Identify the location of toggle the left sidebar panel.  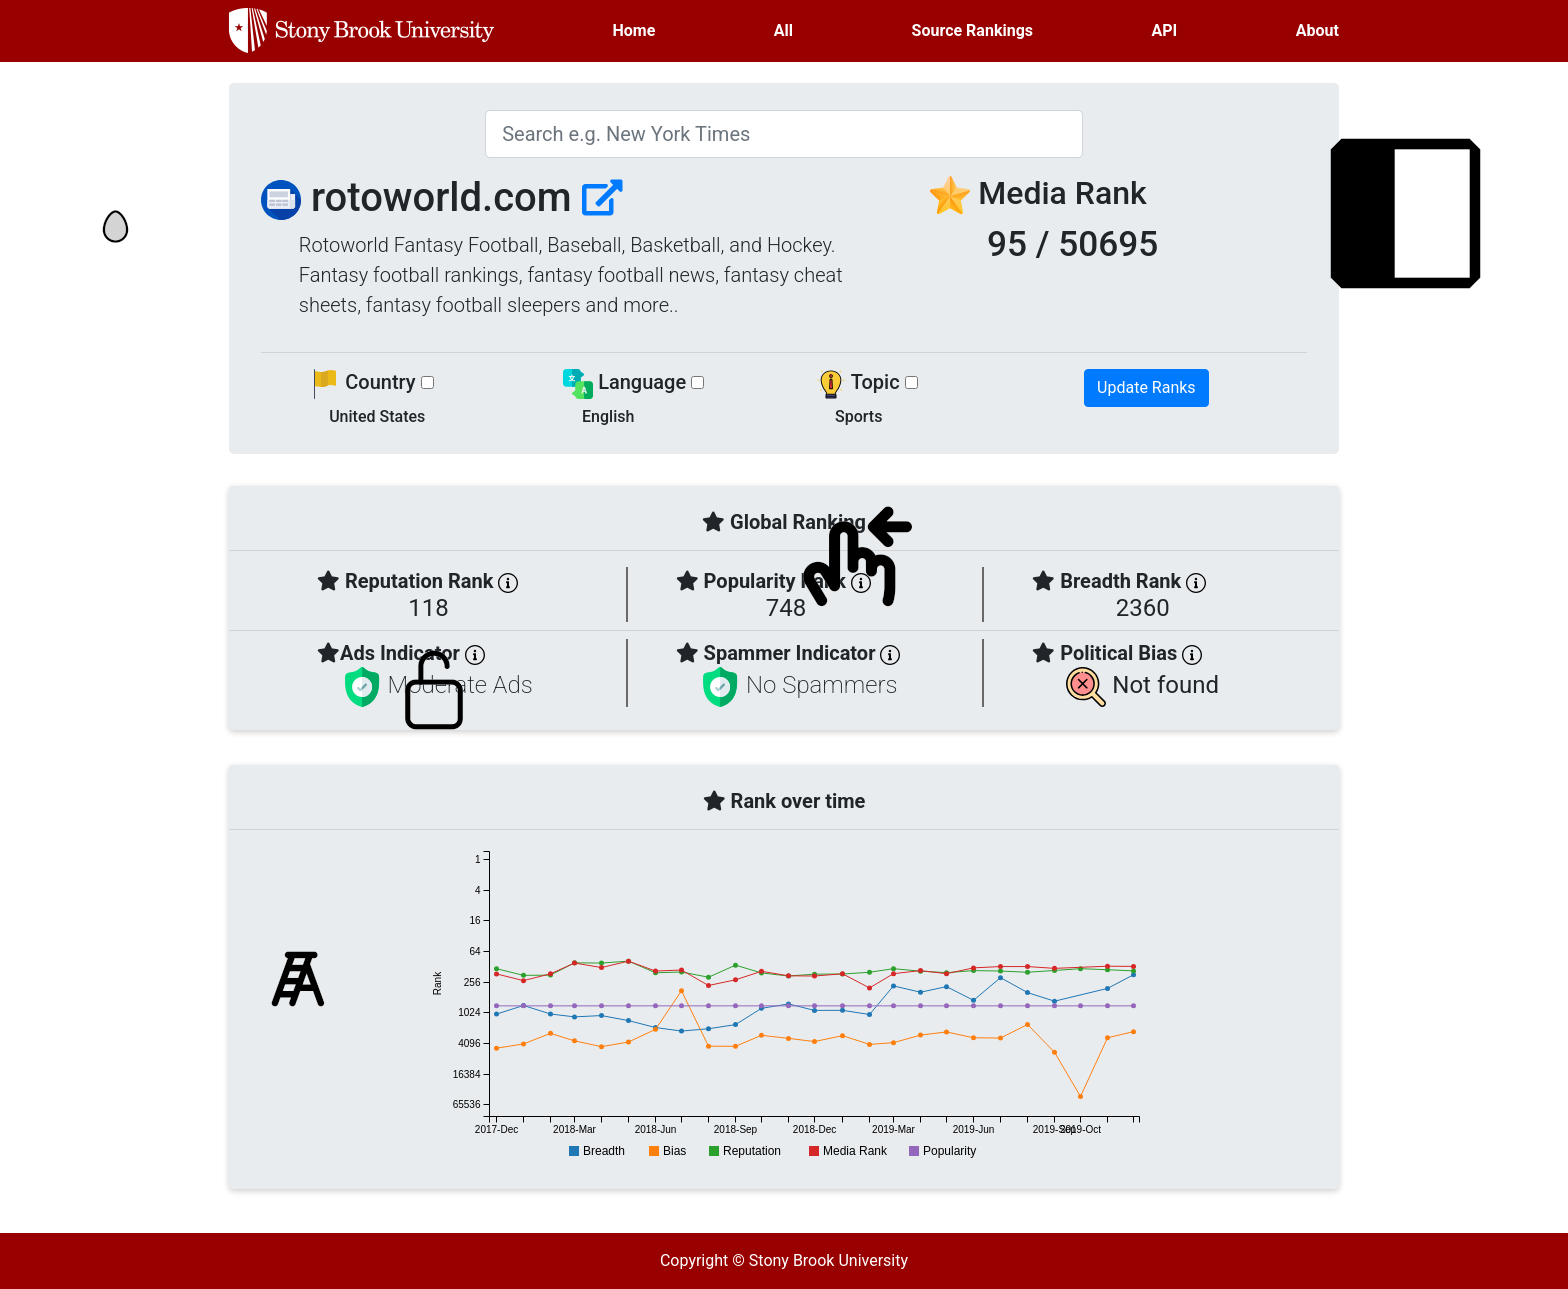
(1405, 213).